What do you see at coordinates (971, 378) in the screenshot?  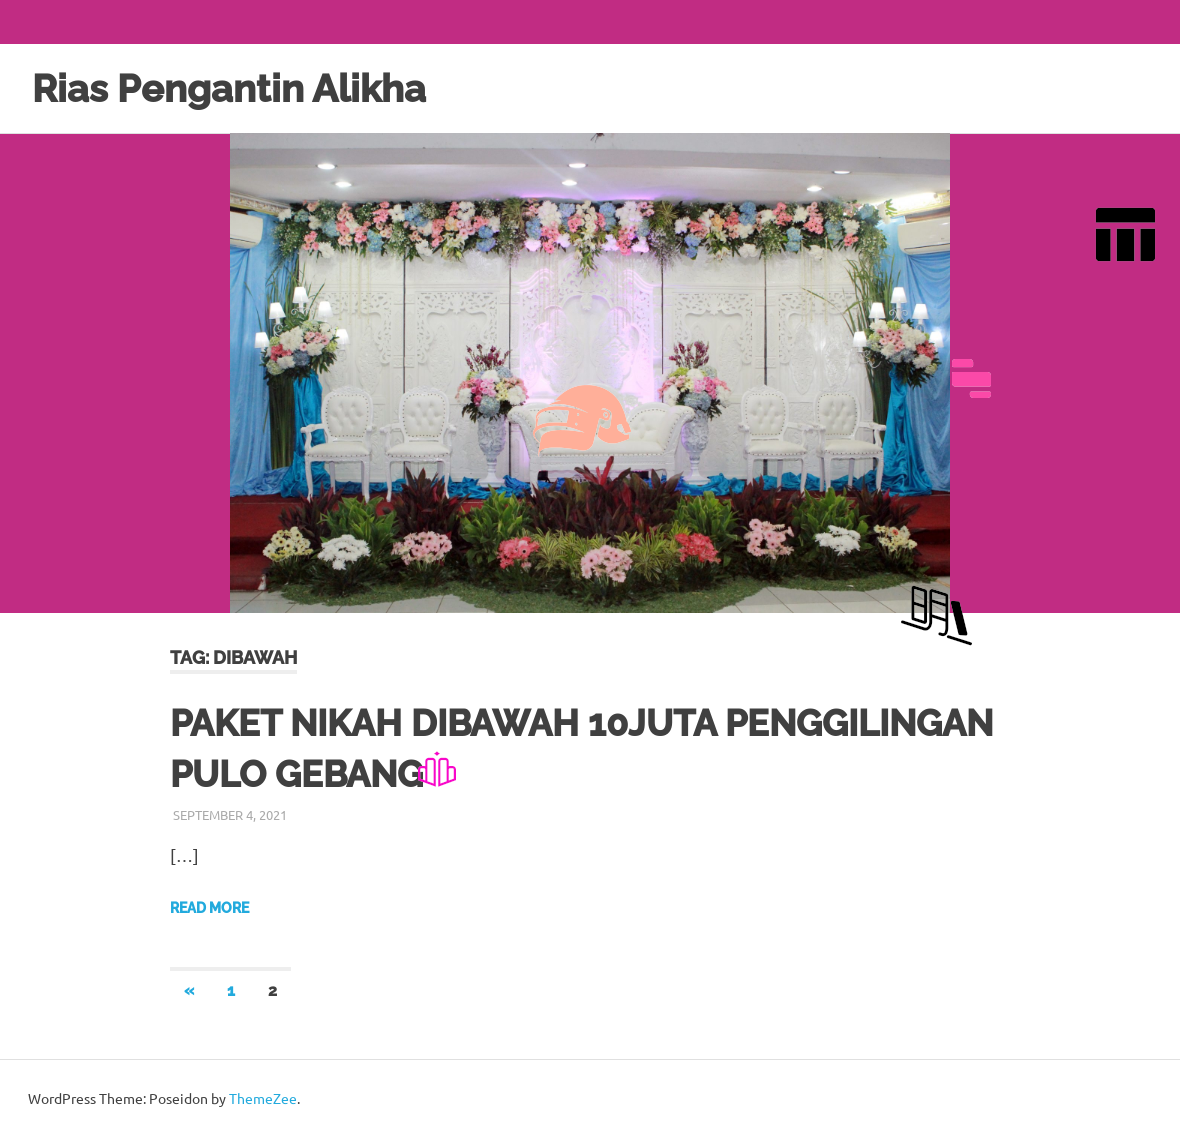 I see `retool app or service logo` at bounding box center [971, 378].